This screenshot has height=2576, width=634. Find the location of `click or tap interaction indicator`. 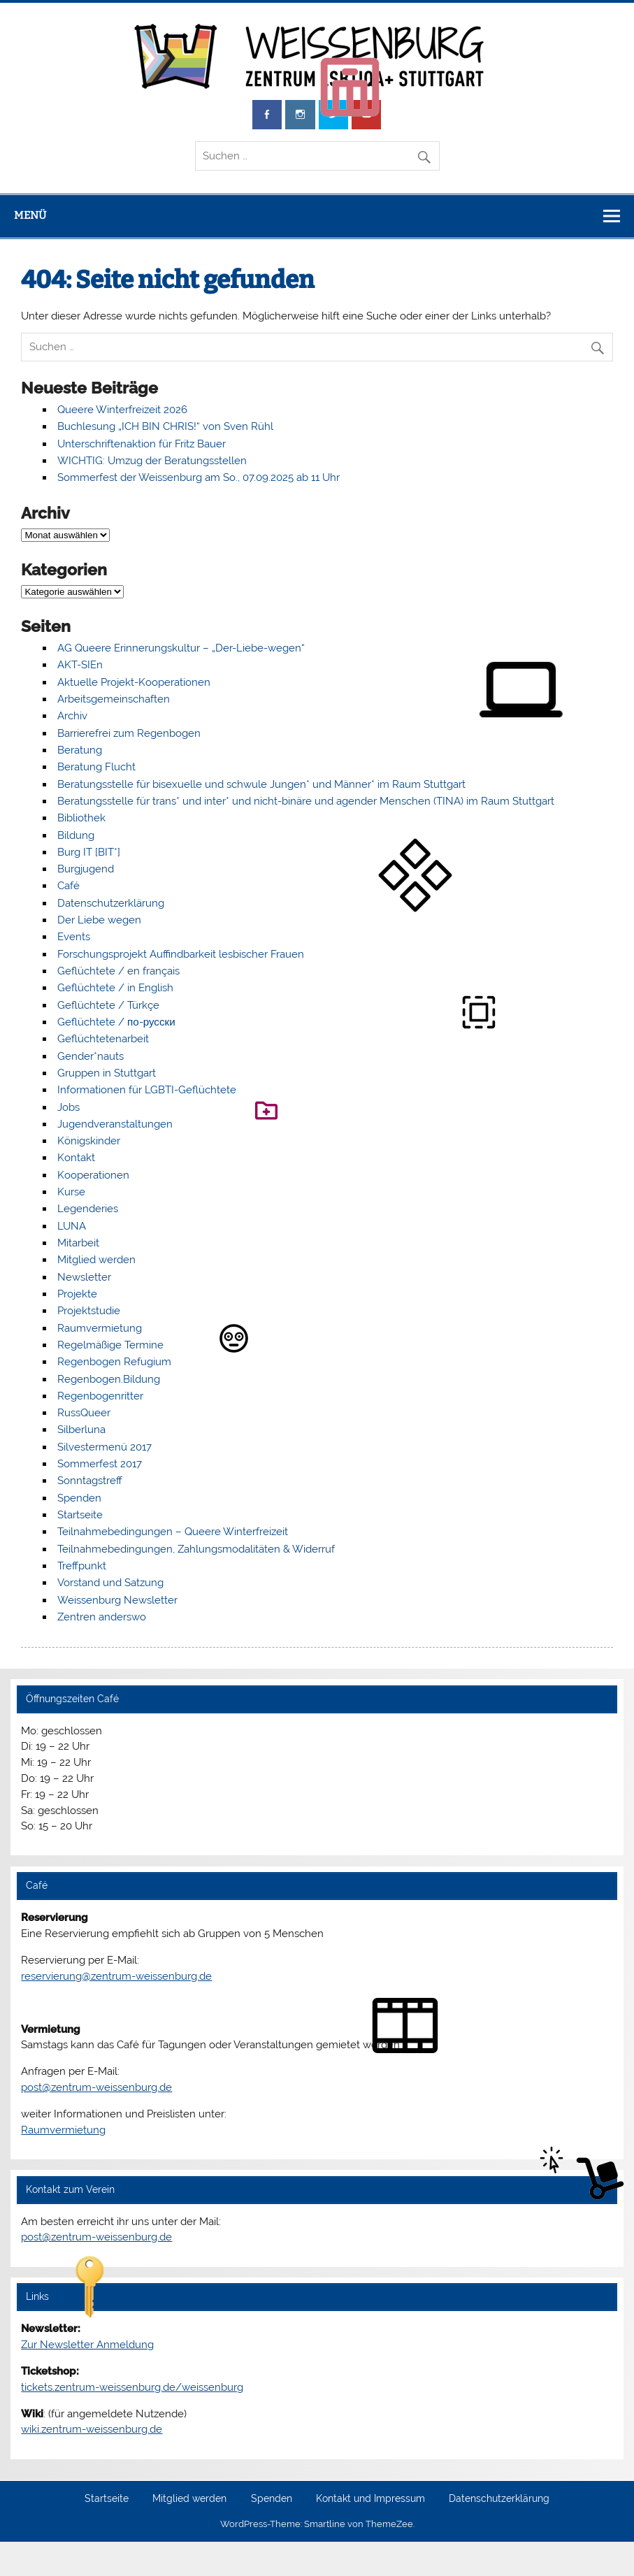

click or tap interaction indicator is located at coordinates (552, 2160).